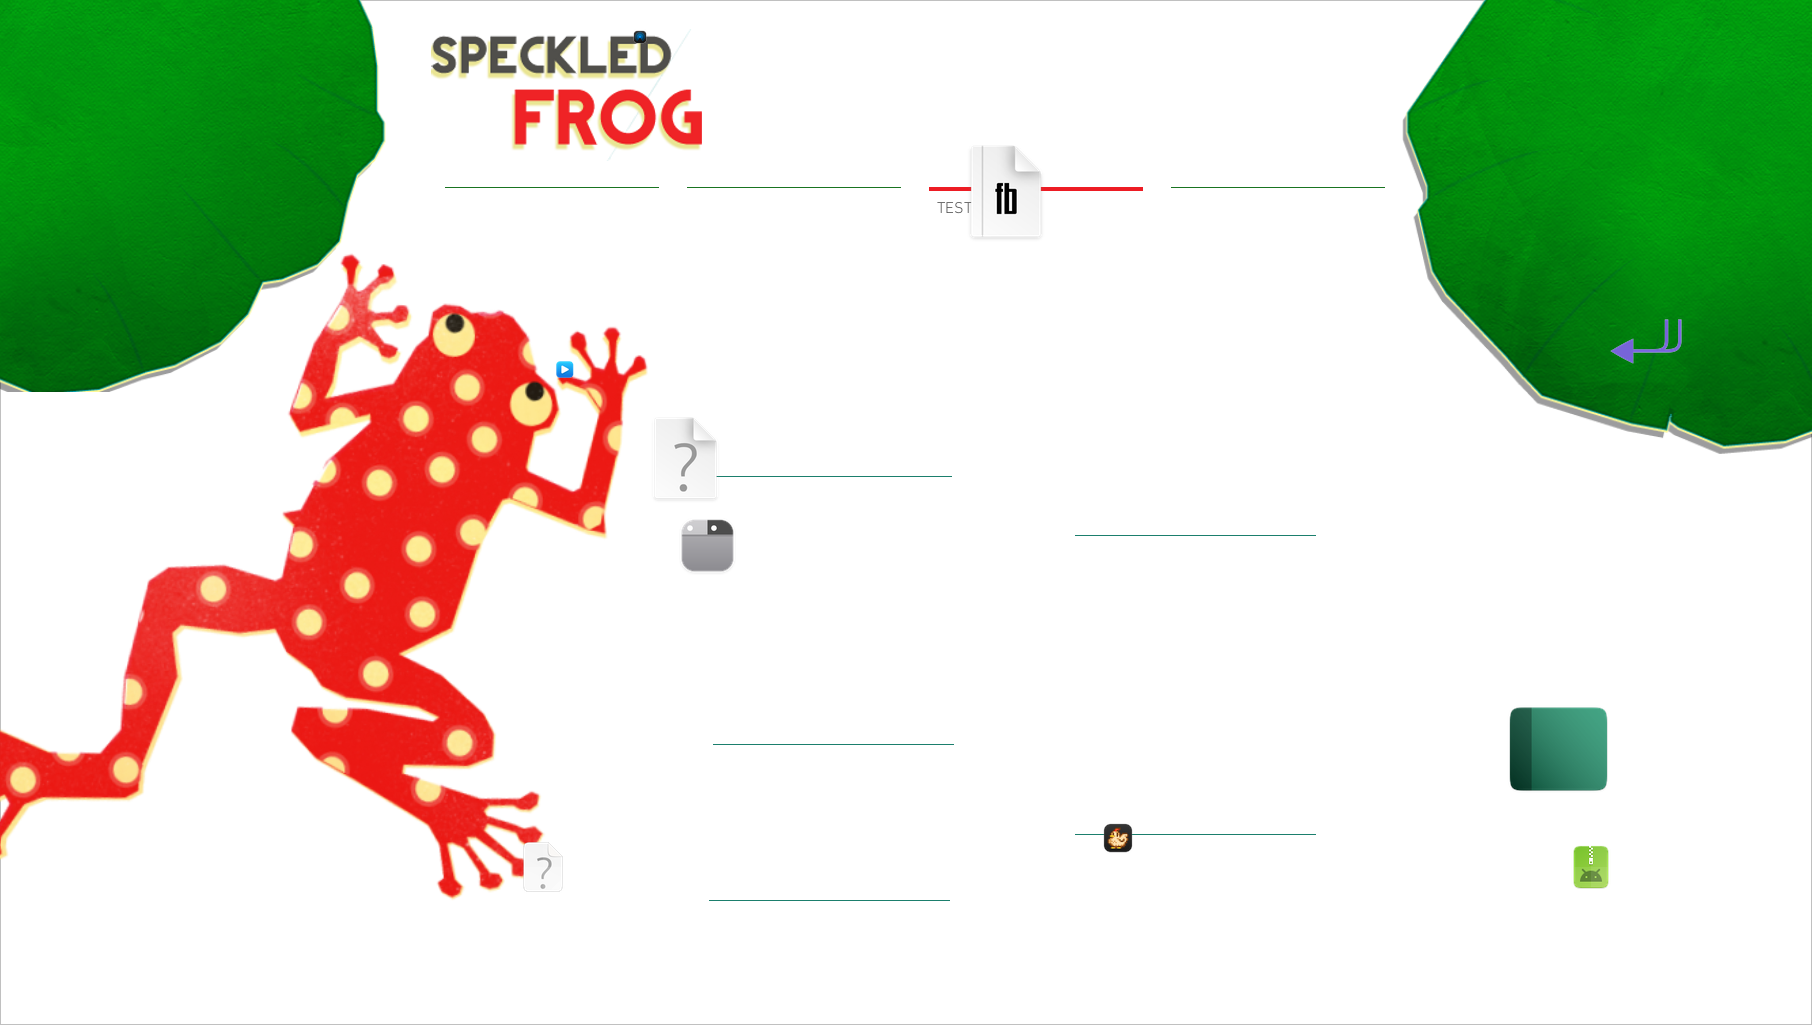 This screenshot has width=1812, height=1025. What do you see at coordinates (1558, 745) in the screenshot?
I see `access the desktop folder` at bounding box center [1558, 745].